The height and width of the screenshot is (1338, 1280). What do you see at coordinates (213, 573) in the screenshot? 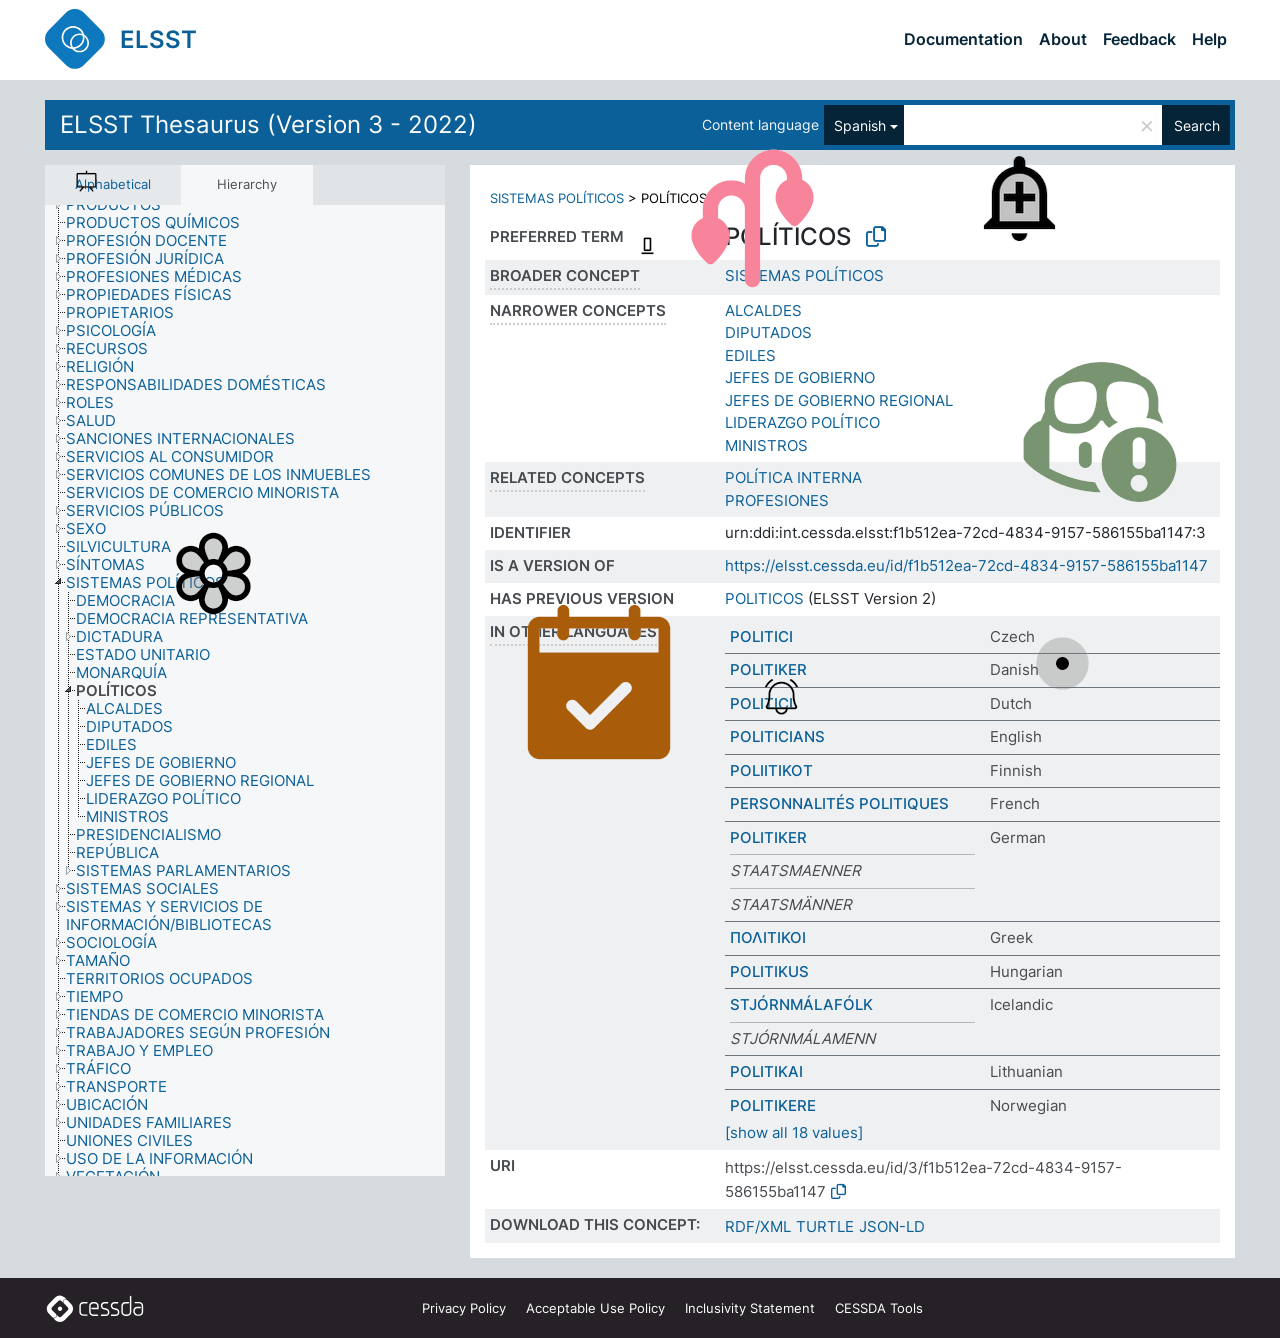
I see `access garden or plant care features` at bounding box center [213, 573].